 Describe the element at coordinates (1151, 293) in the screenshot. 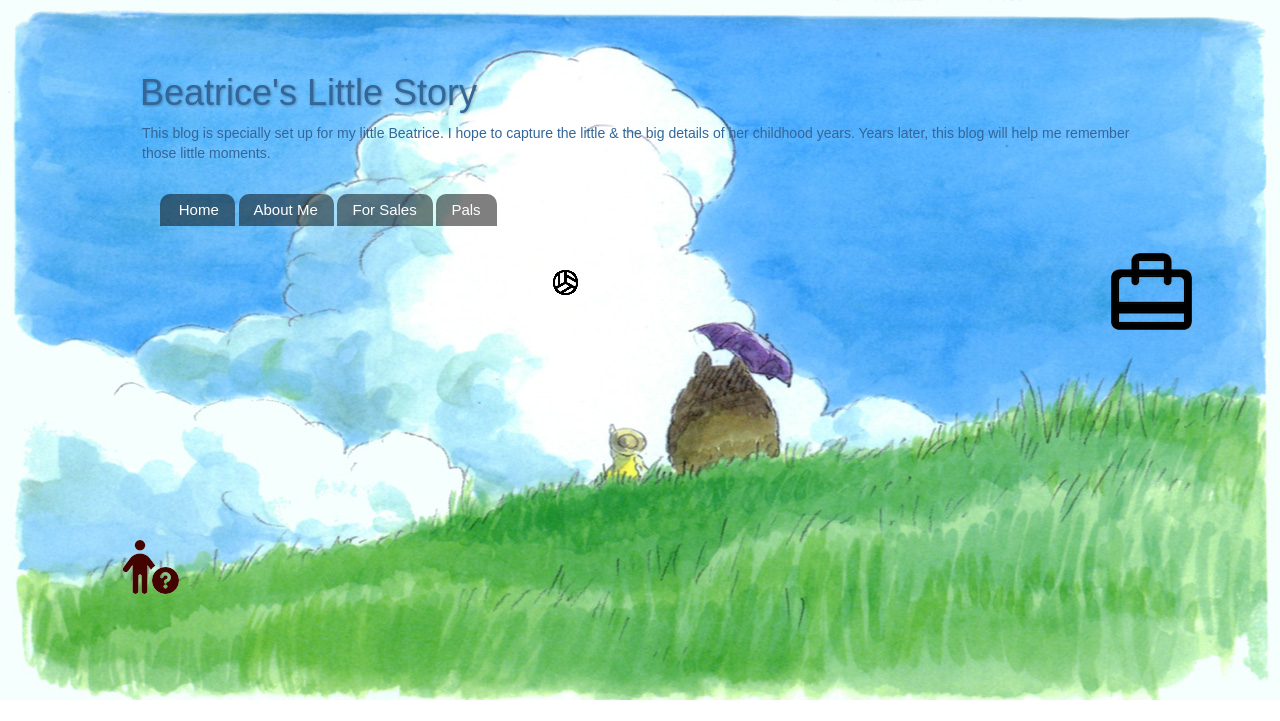

I see `access travel documents or itinerary` at that location.